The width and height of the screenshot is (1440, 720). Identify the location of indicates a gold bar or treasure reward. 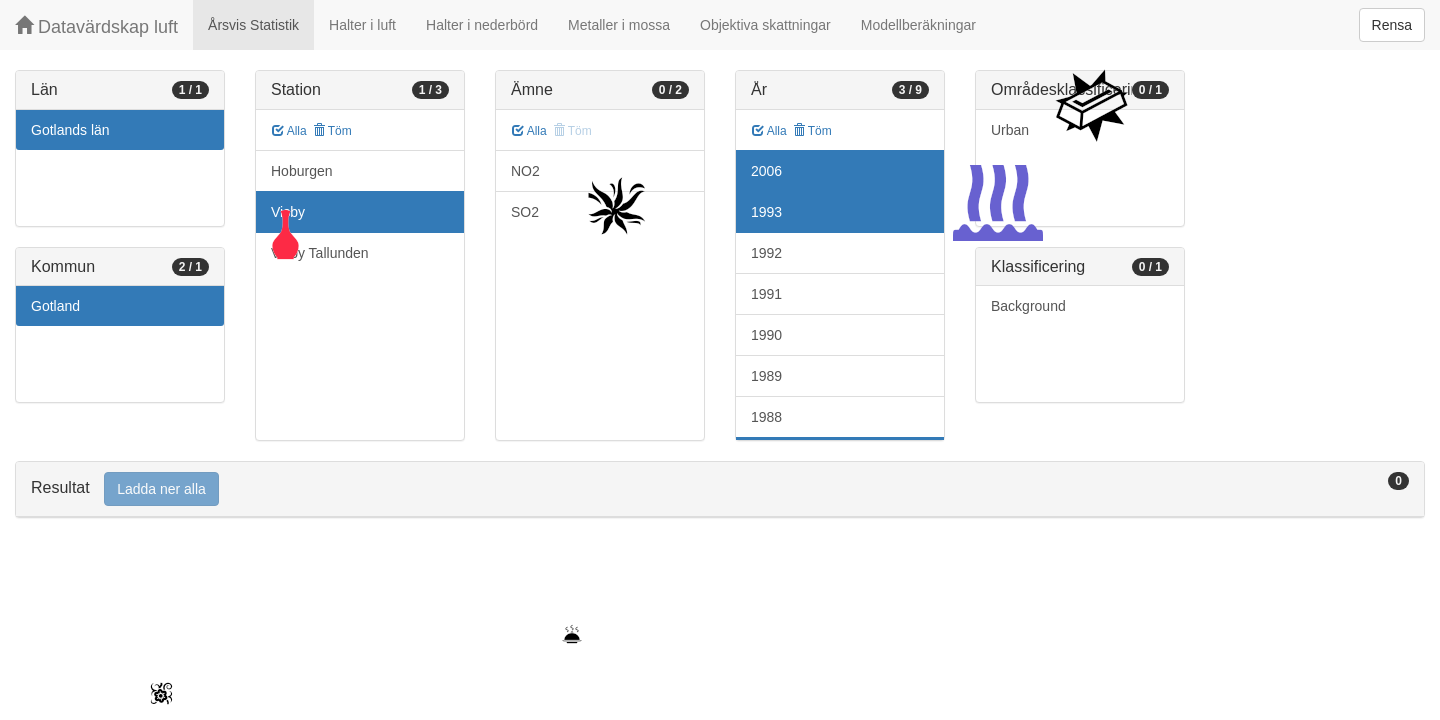
(1092, 105).